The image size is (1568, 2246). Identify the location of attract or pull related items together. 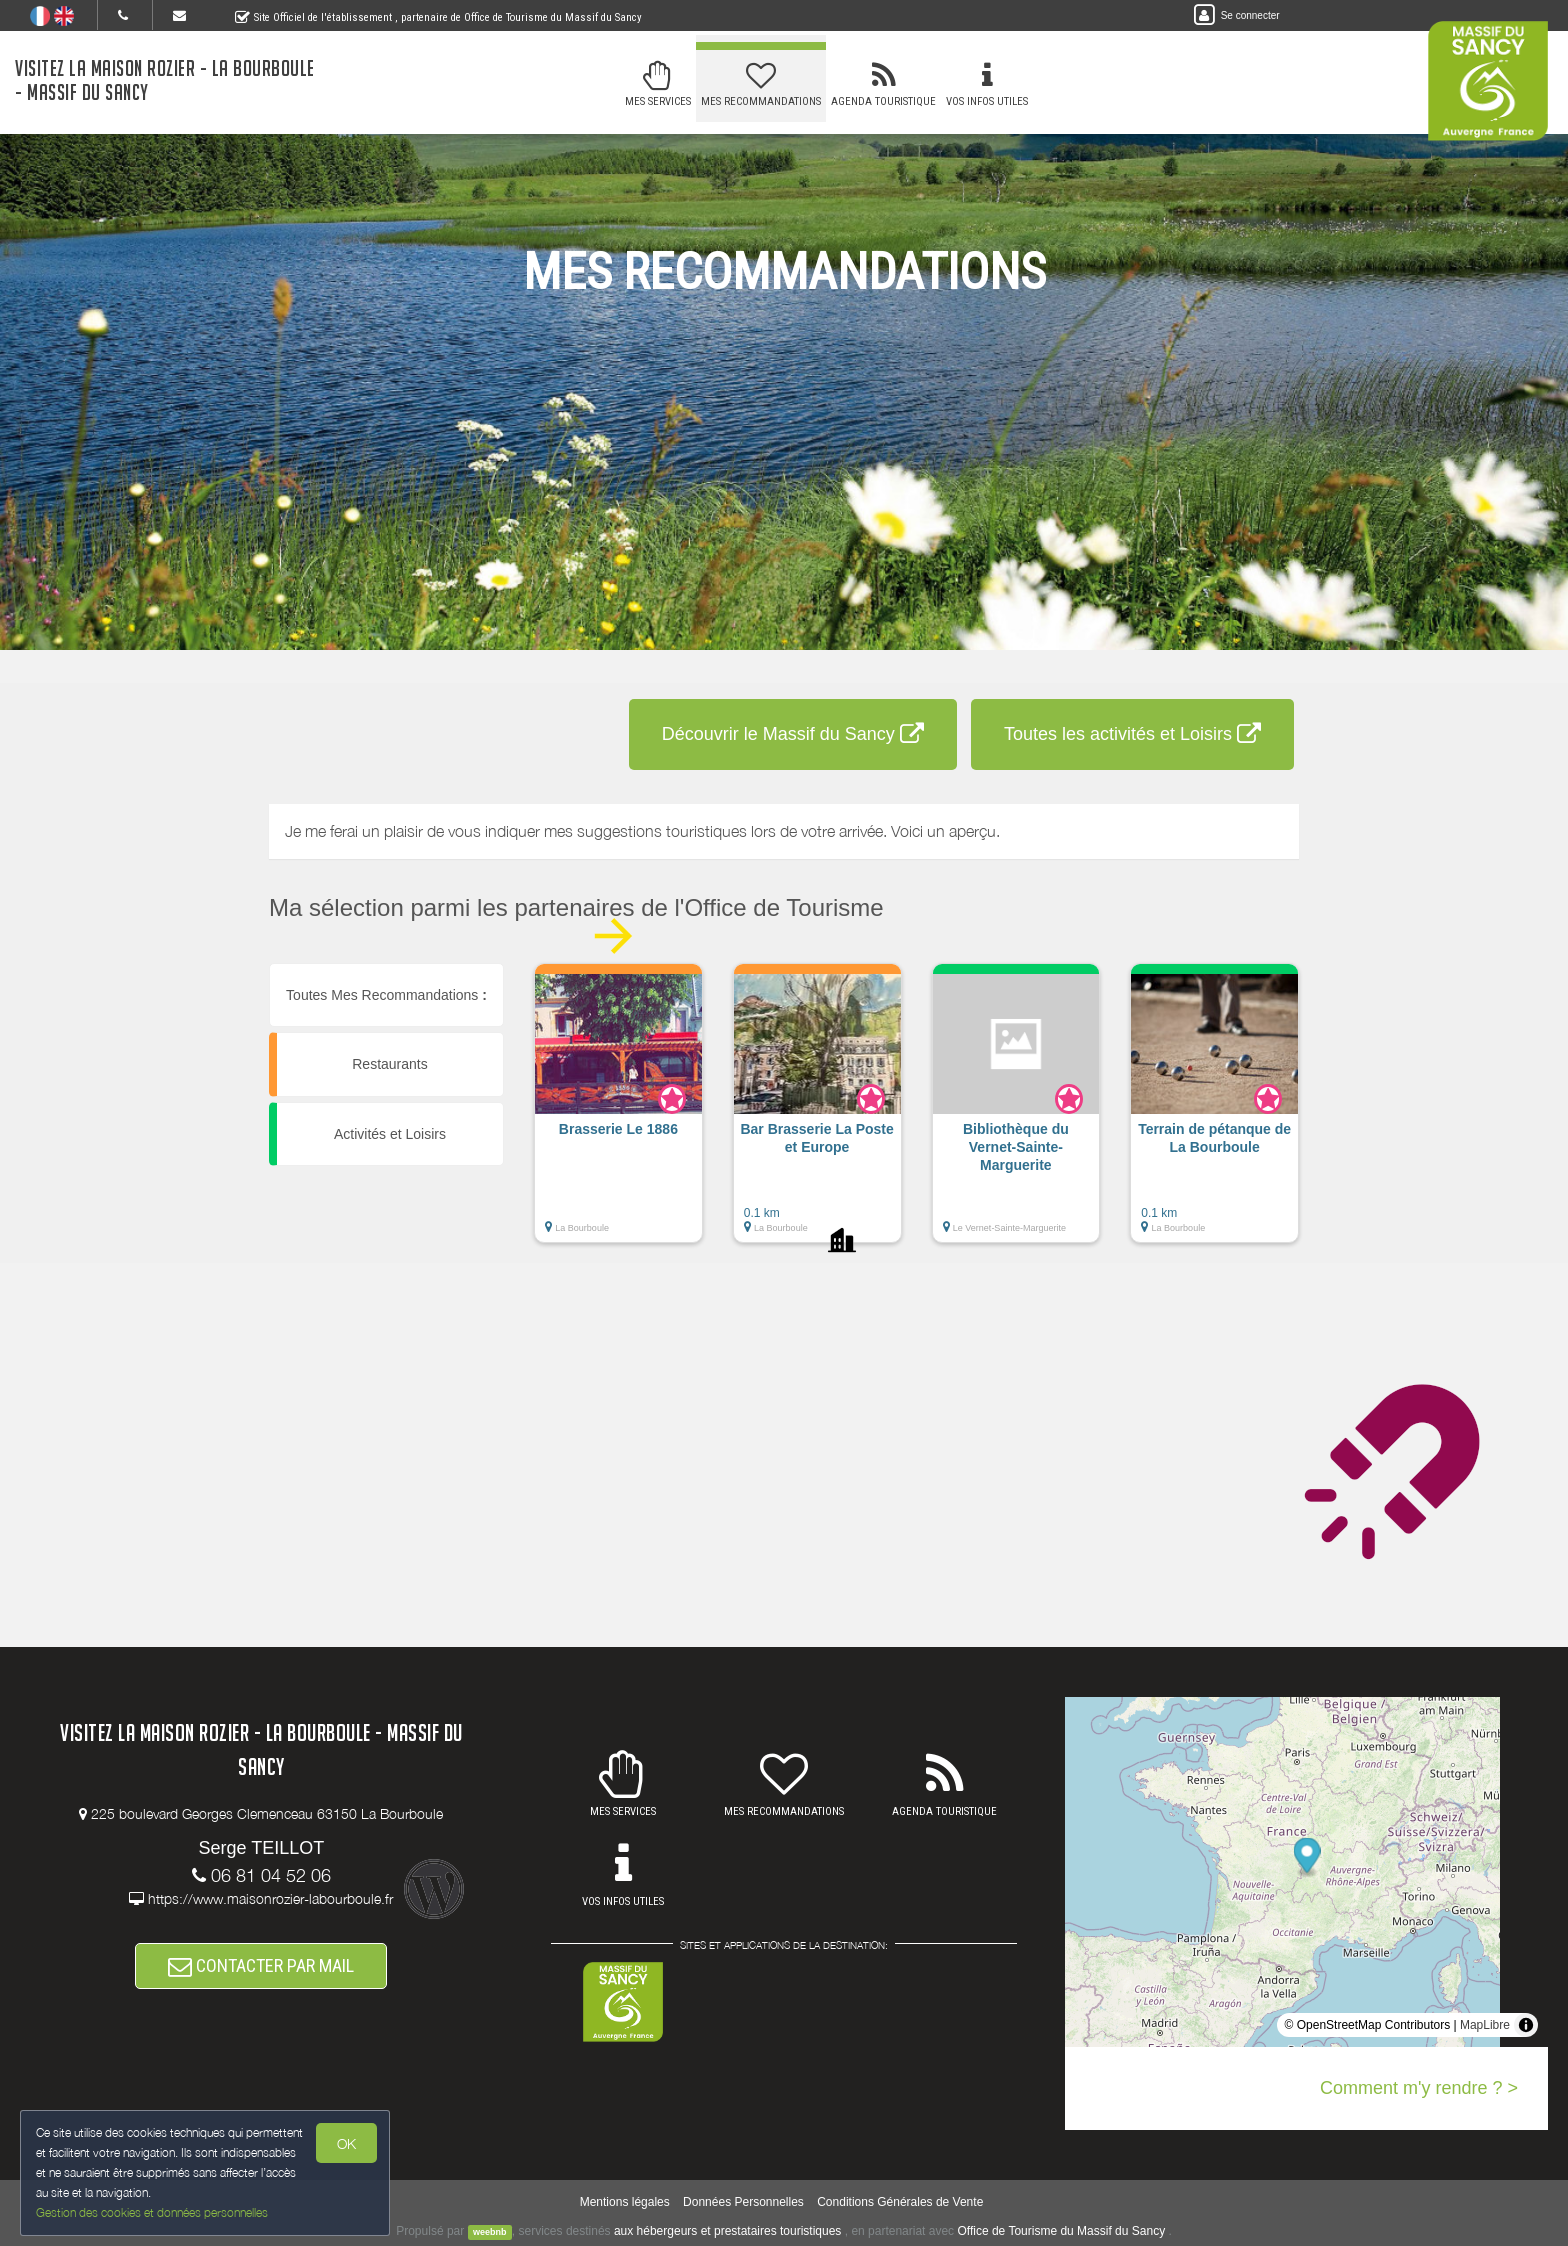
(1394, 1470).